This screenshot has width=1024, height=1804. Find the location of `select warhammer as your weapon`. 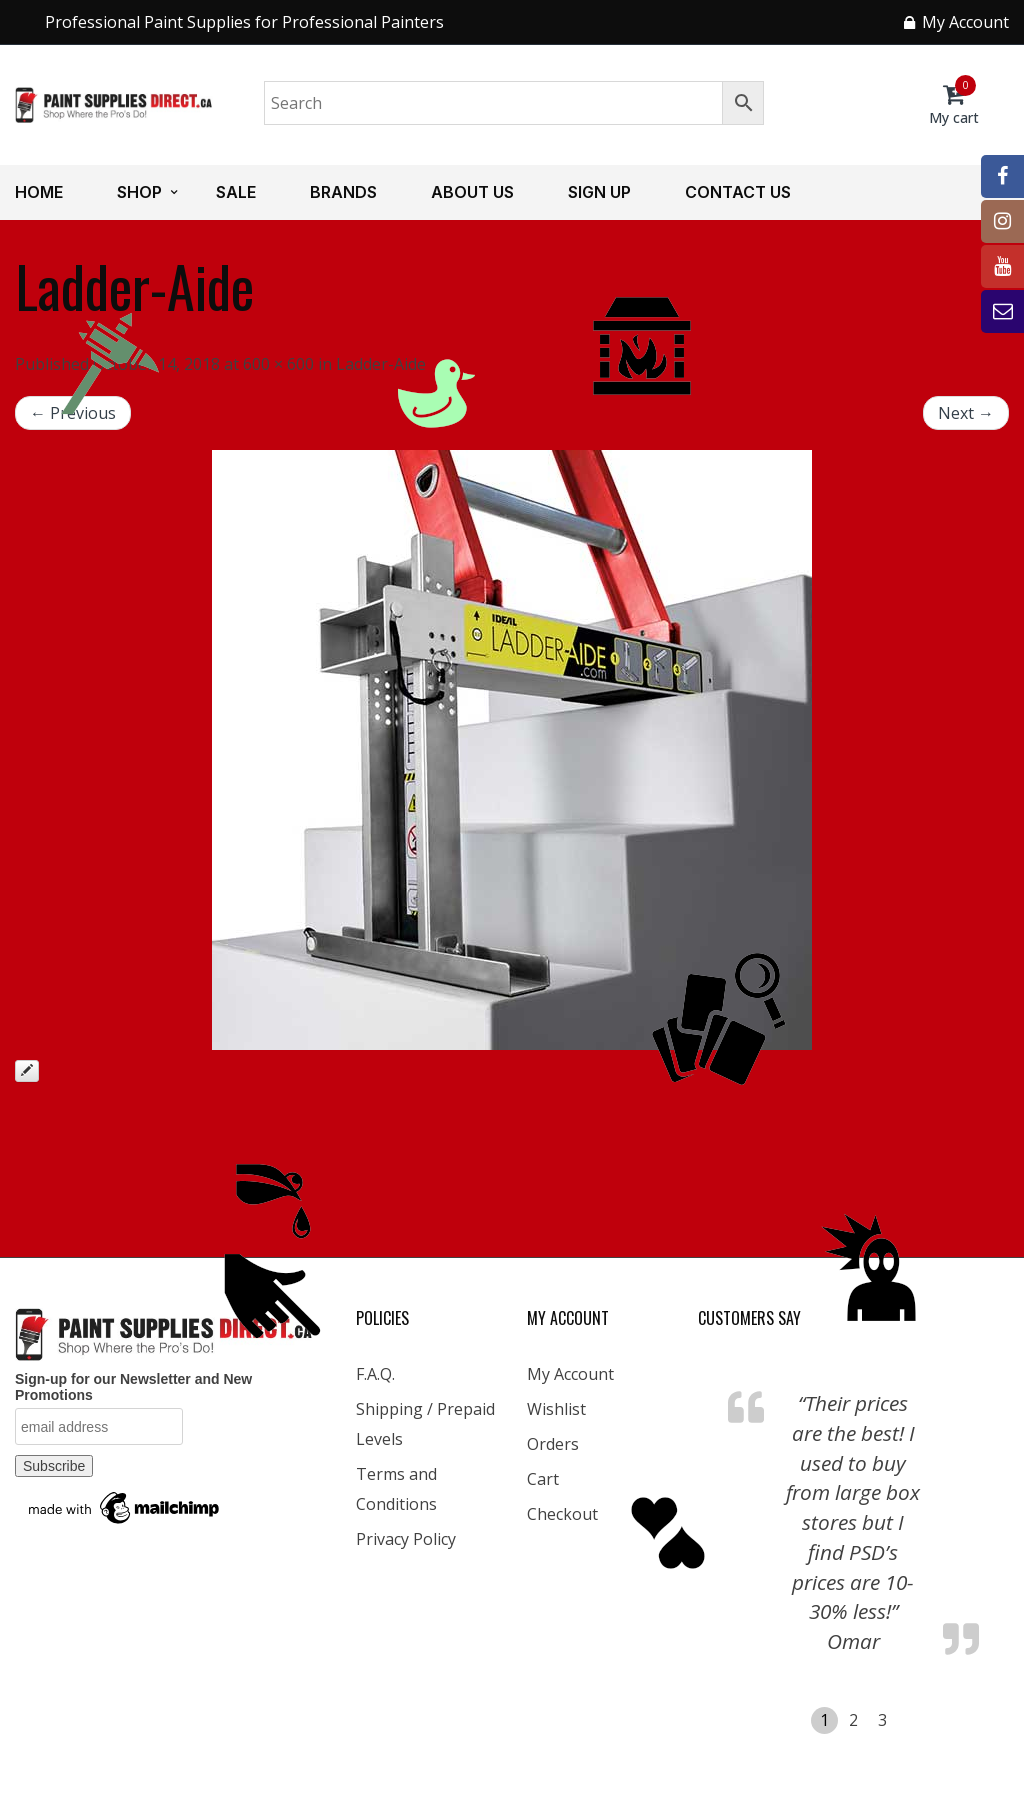

select warhammer as your weapon is located at coordinates (111, 362).